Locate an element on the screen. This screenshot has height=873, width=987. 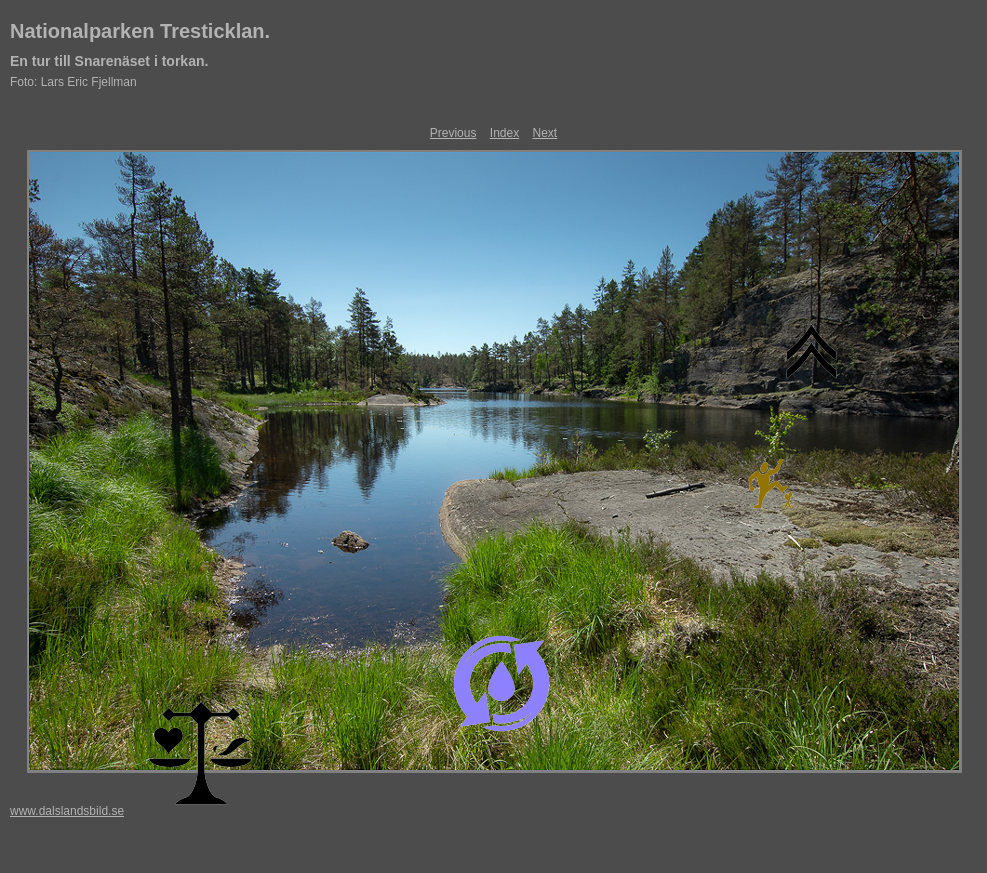
water recycling or purification system status is located at coordinates (501, 683).